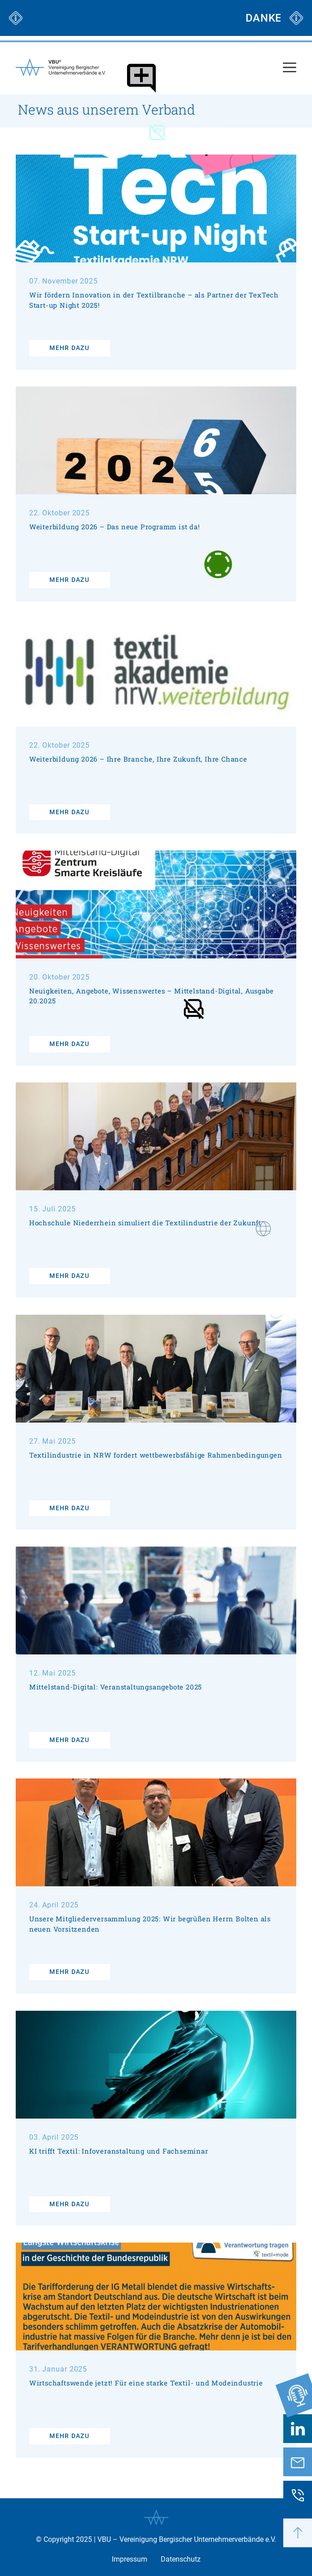 The height and width of the screenshot is (2576, 312). I want to click on indicates scaling or resizing is disabled, so click(157, 133).